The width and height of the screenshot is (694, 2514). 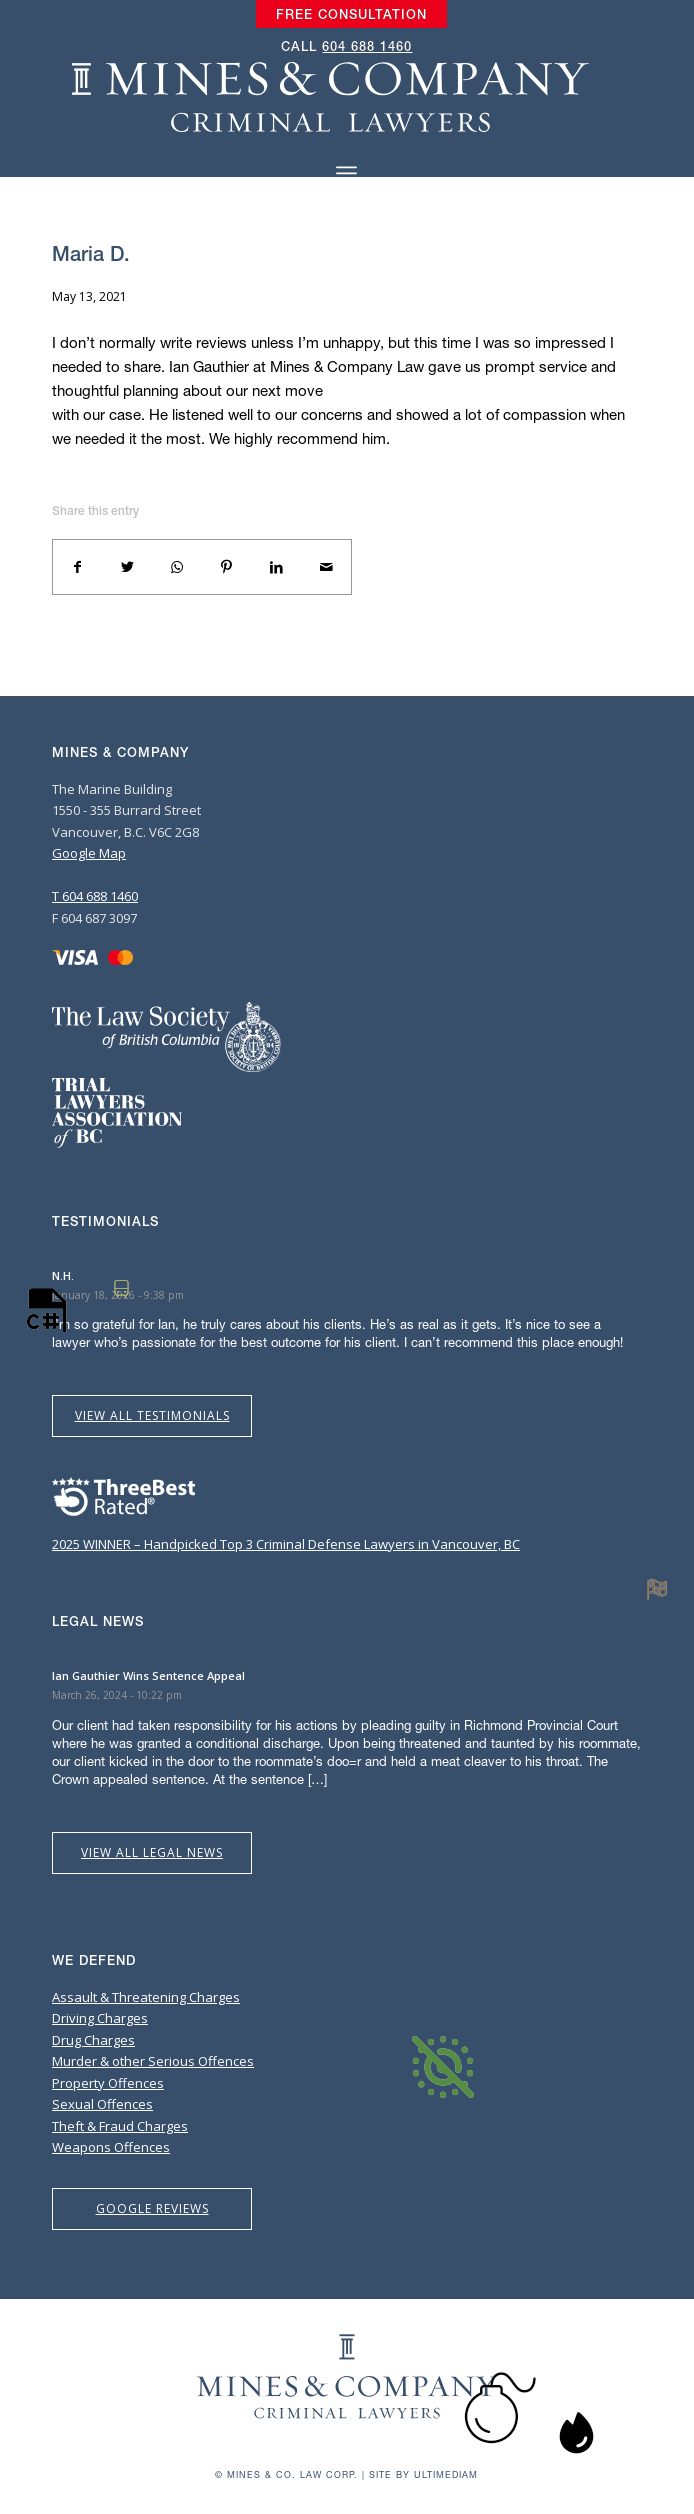 I want to click on indicates finish line or goal completion, so click(x=656, y=1589).